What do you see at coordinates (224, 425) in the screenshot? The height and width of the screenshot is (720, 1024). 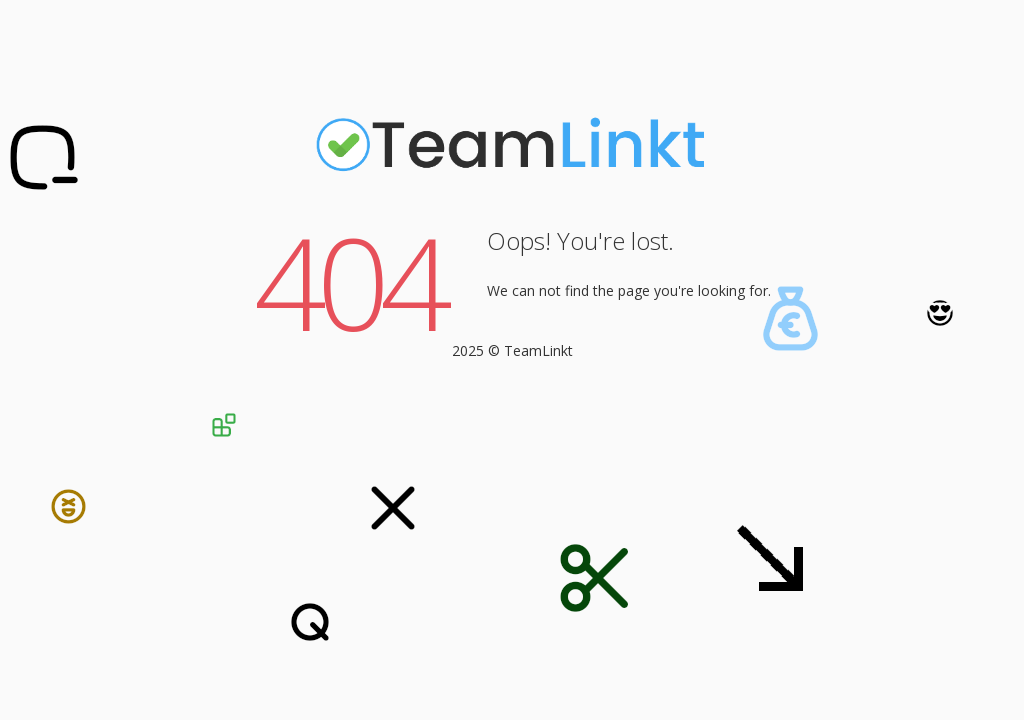 I see `access modular components or building blocks` at bounding box center [224, 425].